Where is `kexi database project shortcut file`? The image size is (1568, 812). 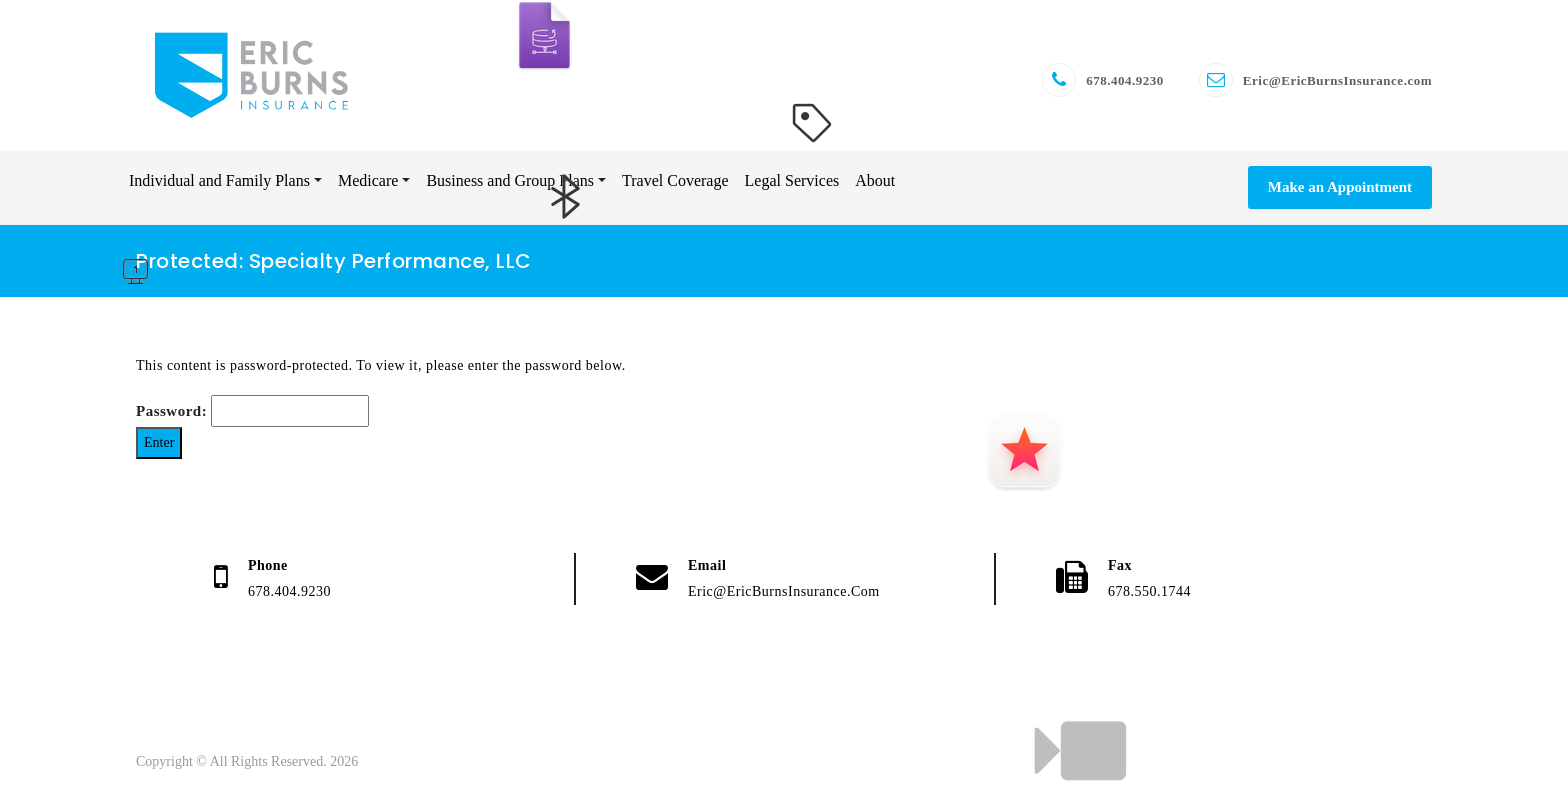 kexi database project shortcut file is located at coordinates (544, 36).